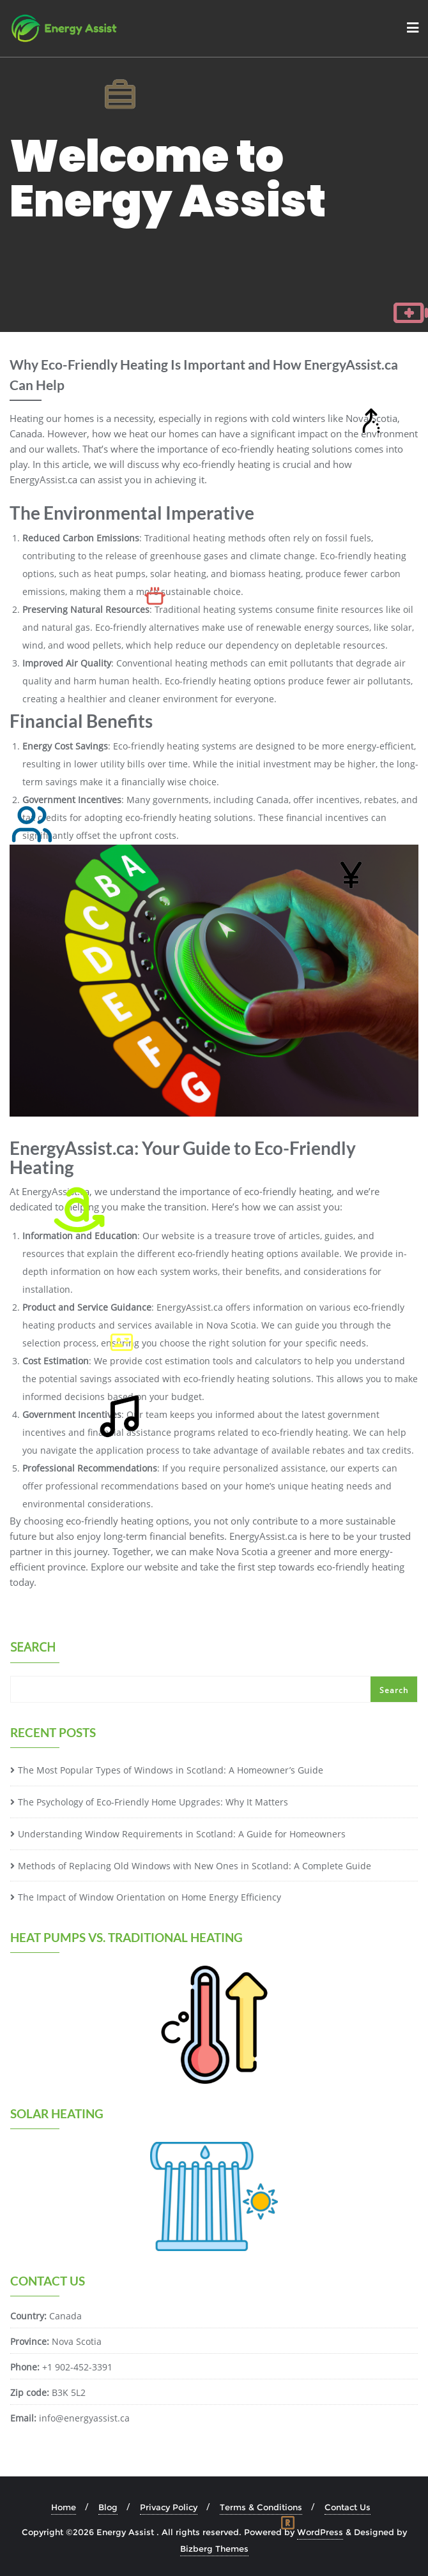  Describe the element at coordinates (121, 1417) in the screenshot. I see `access music library or audio files` at that location.